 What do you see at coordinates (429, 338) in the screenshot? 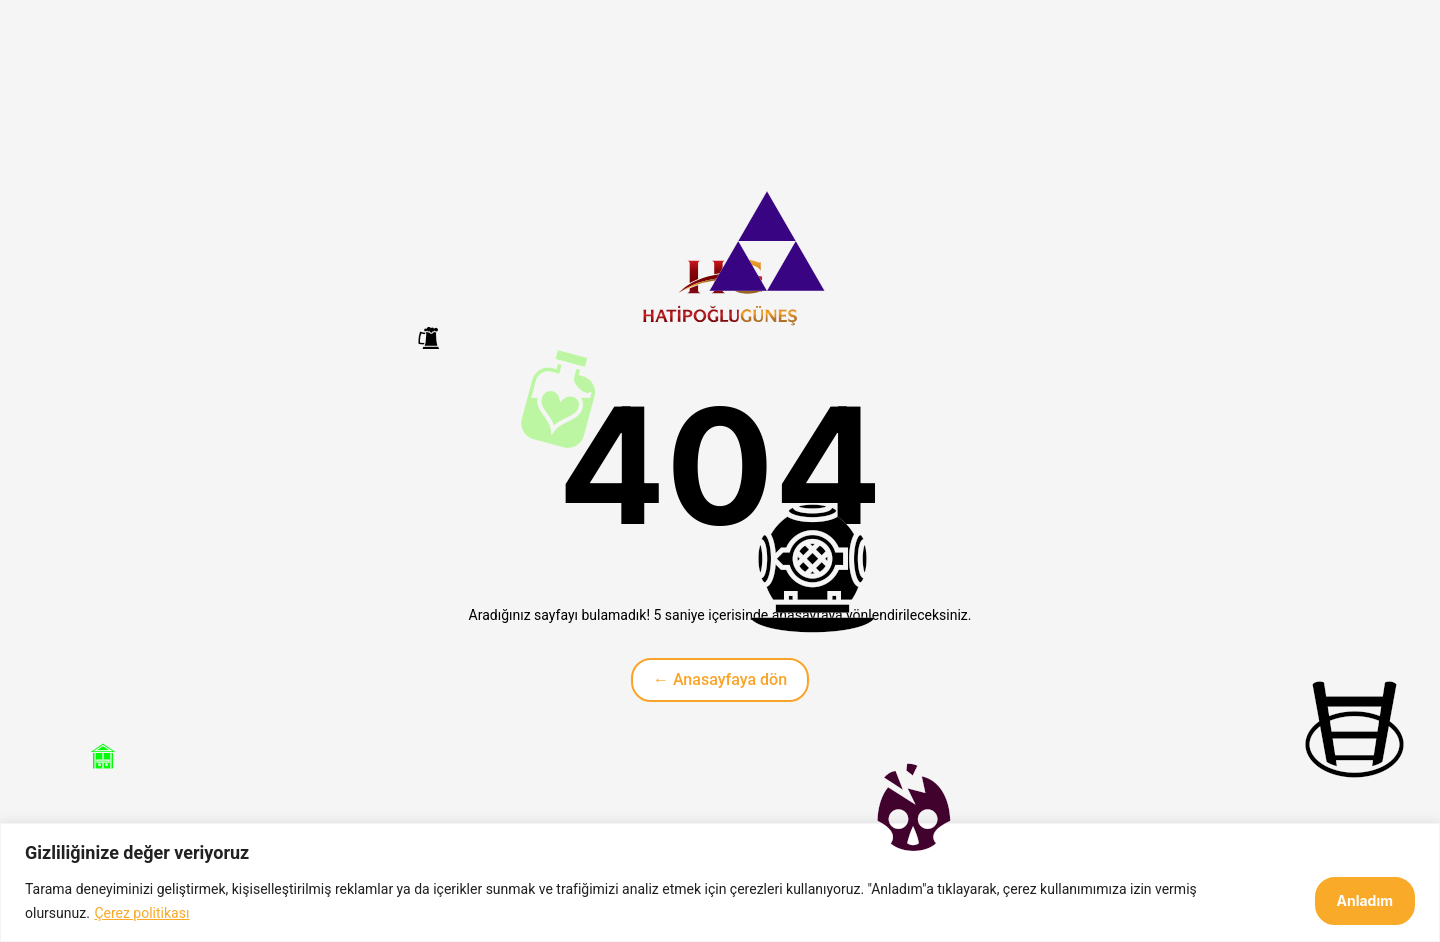
I see `access a tavern or pub location in-game` at bounding box center [429, 338].